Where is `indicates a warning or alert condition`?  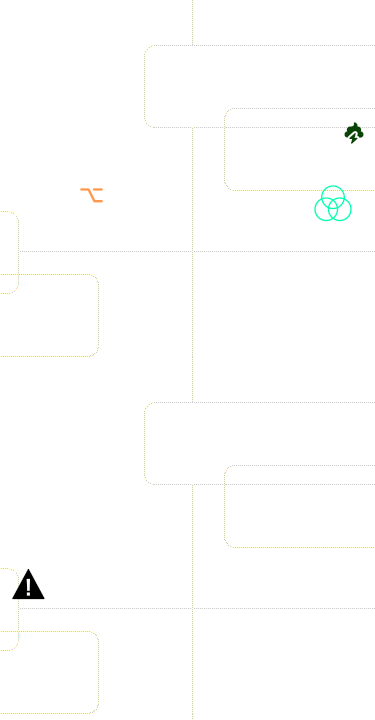
indicates a warning or alert condition is located at coordinates (28, 584).